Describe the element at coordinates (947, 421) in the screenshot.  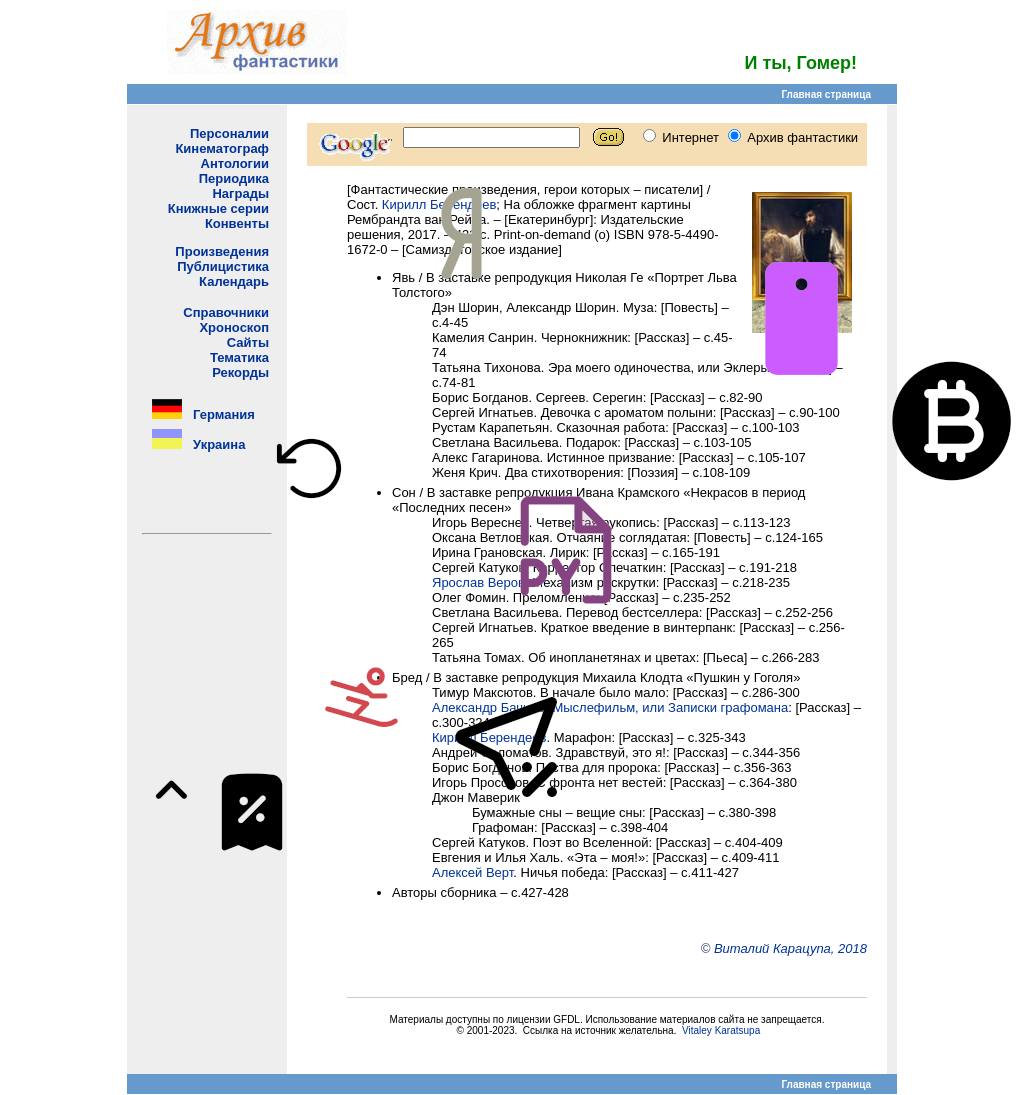
I see `view bitcoin wallet or balance` at that location.